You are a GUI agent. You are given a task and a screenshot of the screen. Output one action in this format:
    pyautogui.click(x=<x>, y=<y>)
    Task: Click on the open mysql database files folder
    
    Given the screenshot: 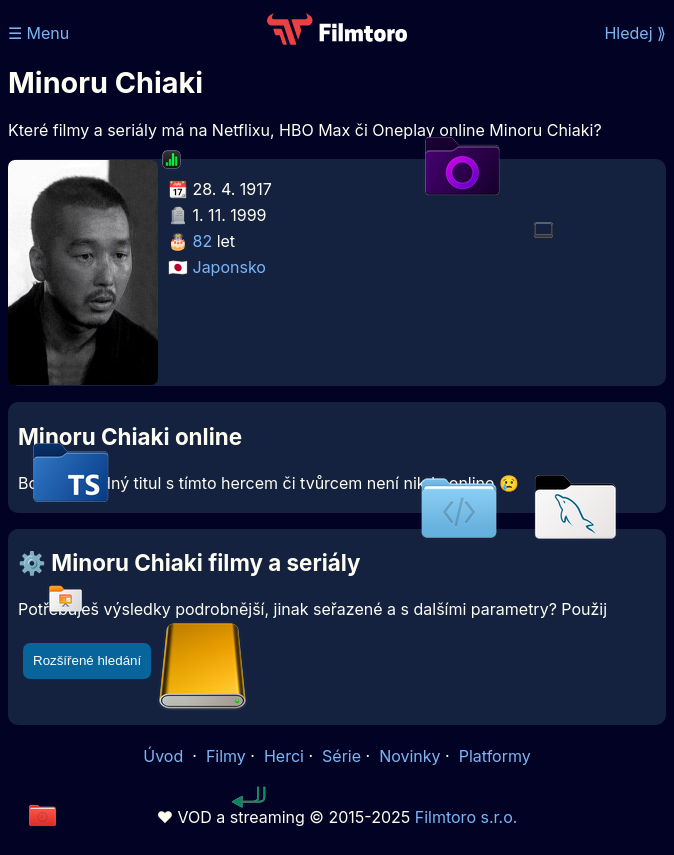 What is the action you would take?
    pyautogui.click(x=575, y=509)
    